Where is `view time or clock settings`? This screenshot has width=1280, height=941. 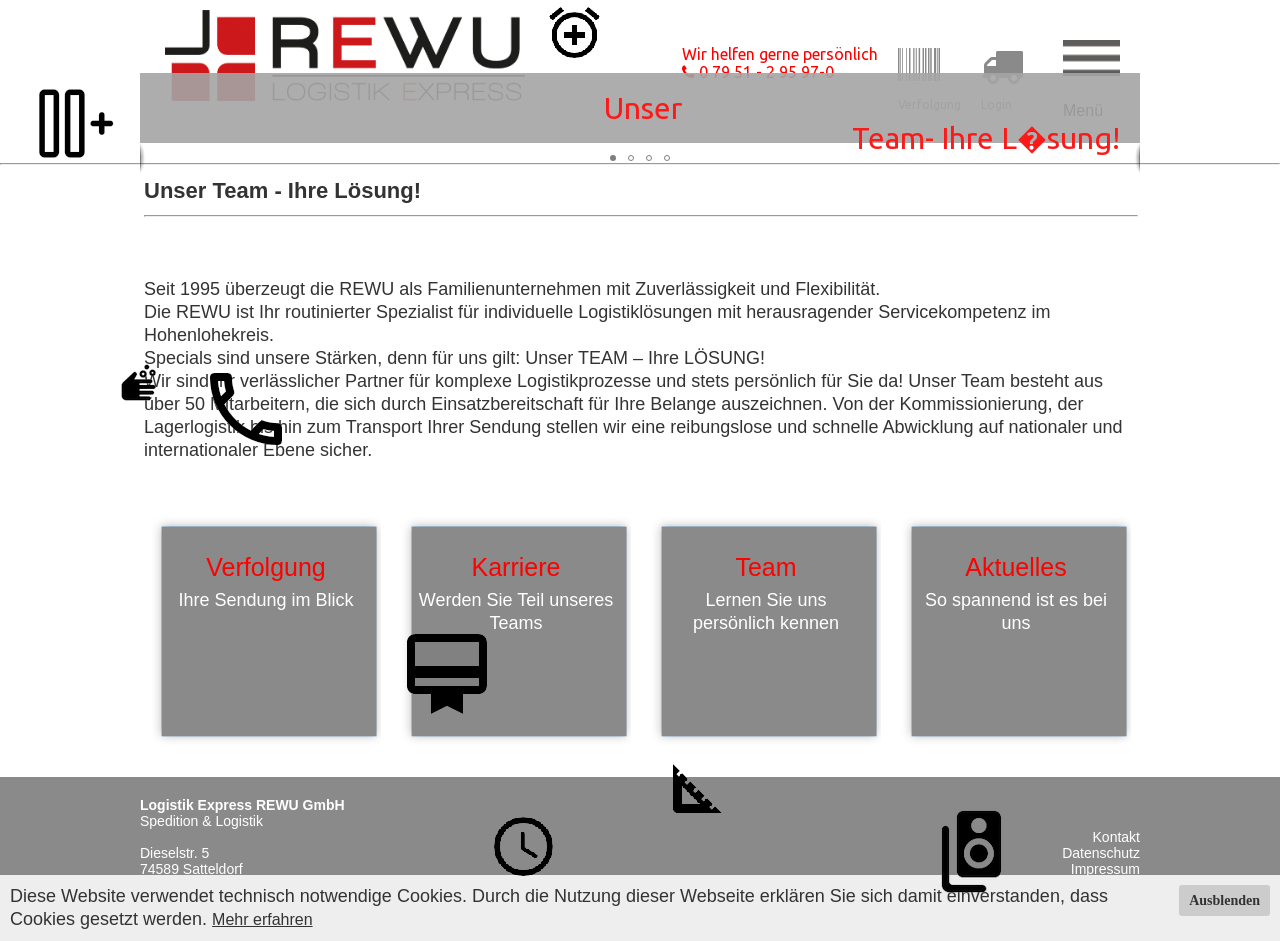
view time or clock settings is located at coordinates (523, 846).